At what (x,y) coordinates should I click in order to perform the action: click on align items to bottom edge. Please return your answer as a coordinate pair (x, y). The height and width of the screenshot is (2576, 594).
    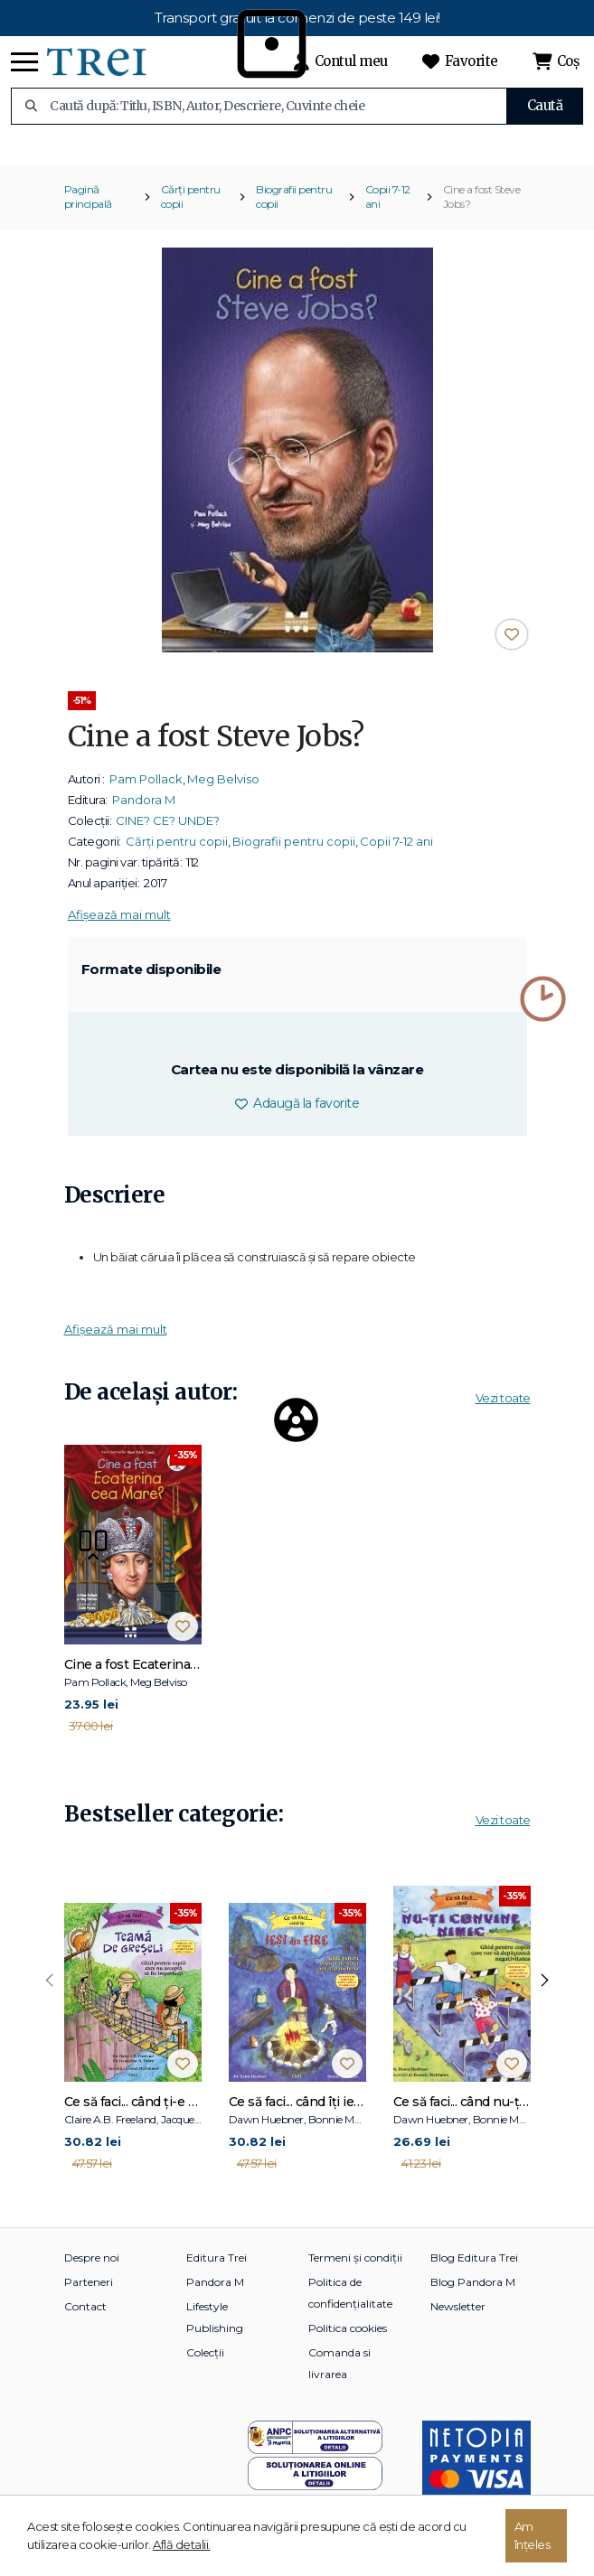
    Looking at the image, I should click on (93, 1544).